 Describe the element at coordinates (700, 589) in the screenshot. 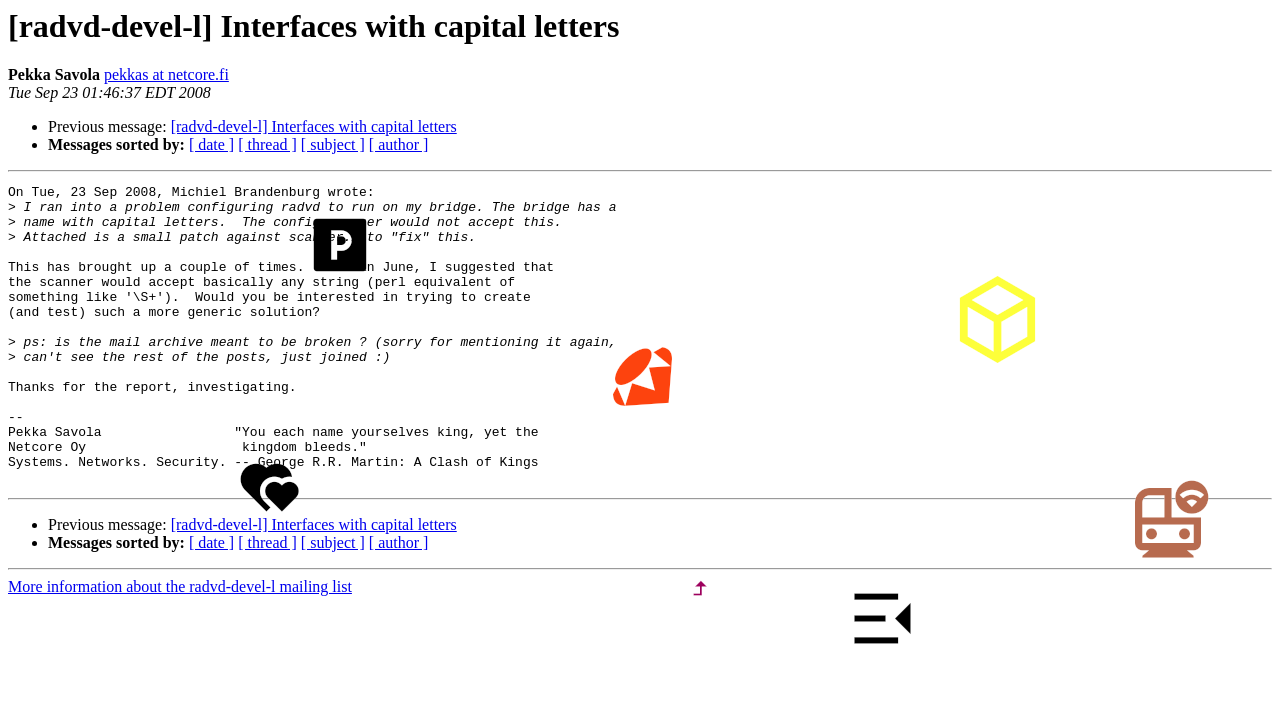

I see `turn right then continue forward` at that location.